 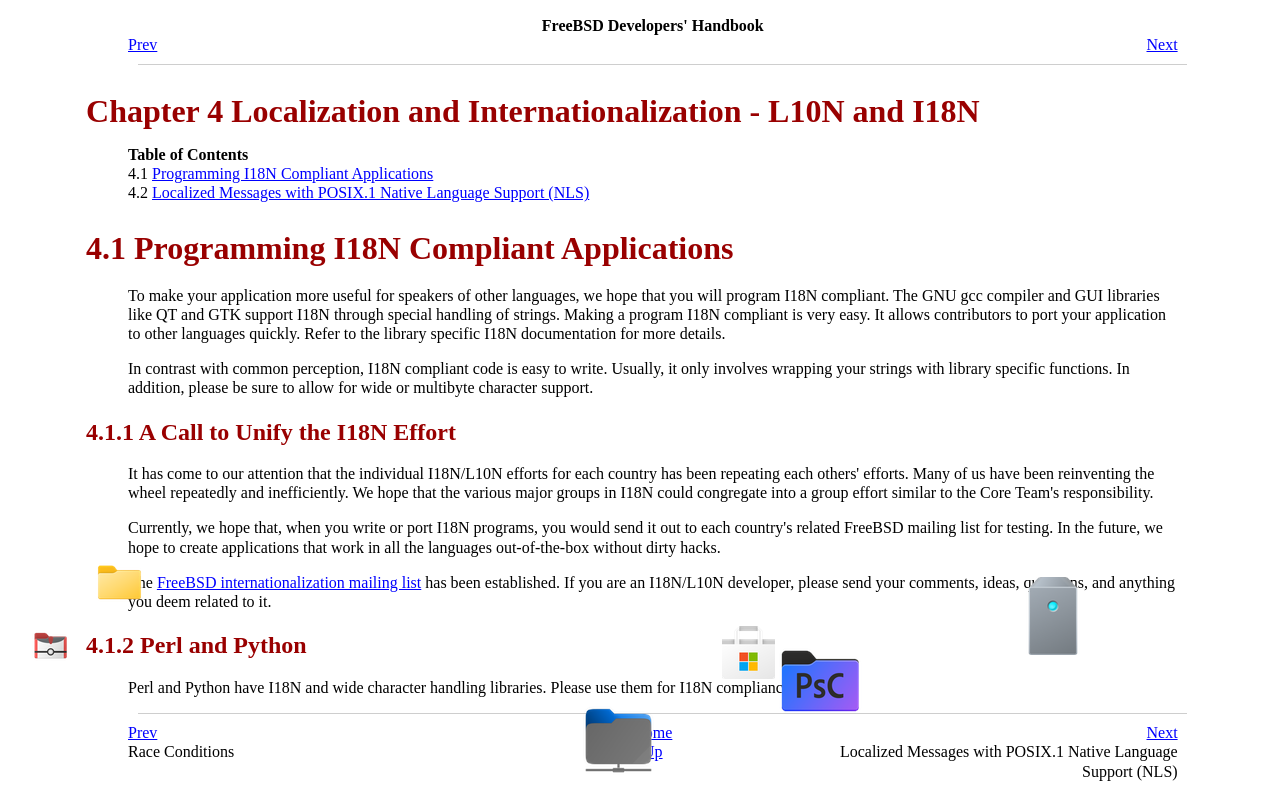 What do you see at coordinates (50, 646) in the screenshot?
I see `open folder containing pokémon timer ball assets` at bounding box center [50, 646].